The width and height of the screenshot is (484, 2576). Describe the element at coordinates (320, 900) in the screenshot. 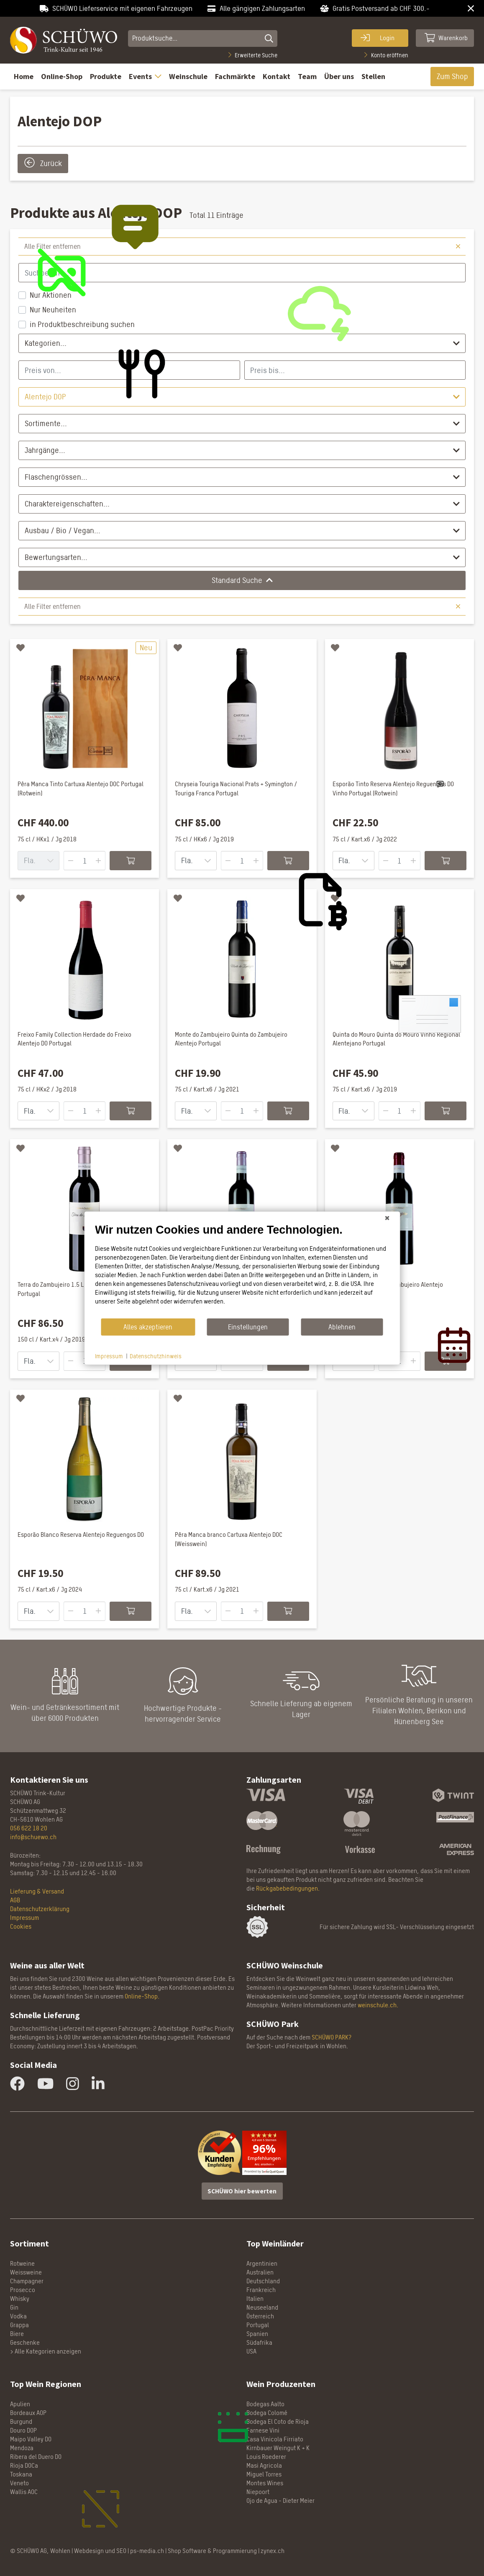

I see `view bitcoin-related document` at that location.